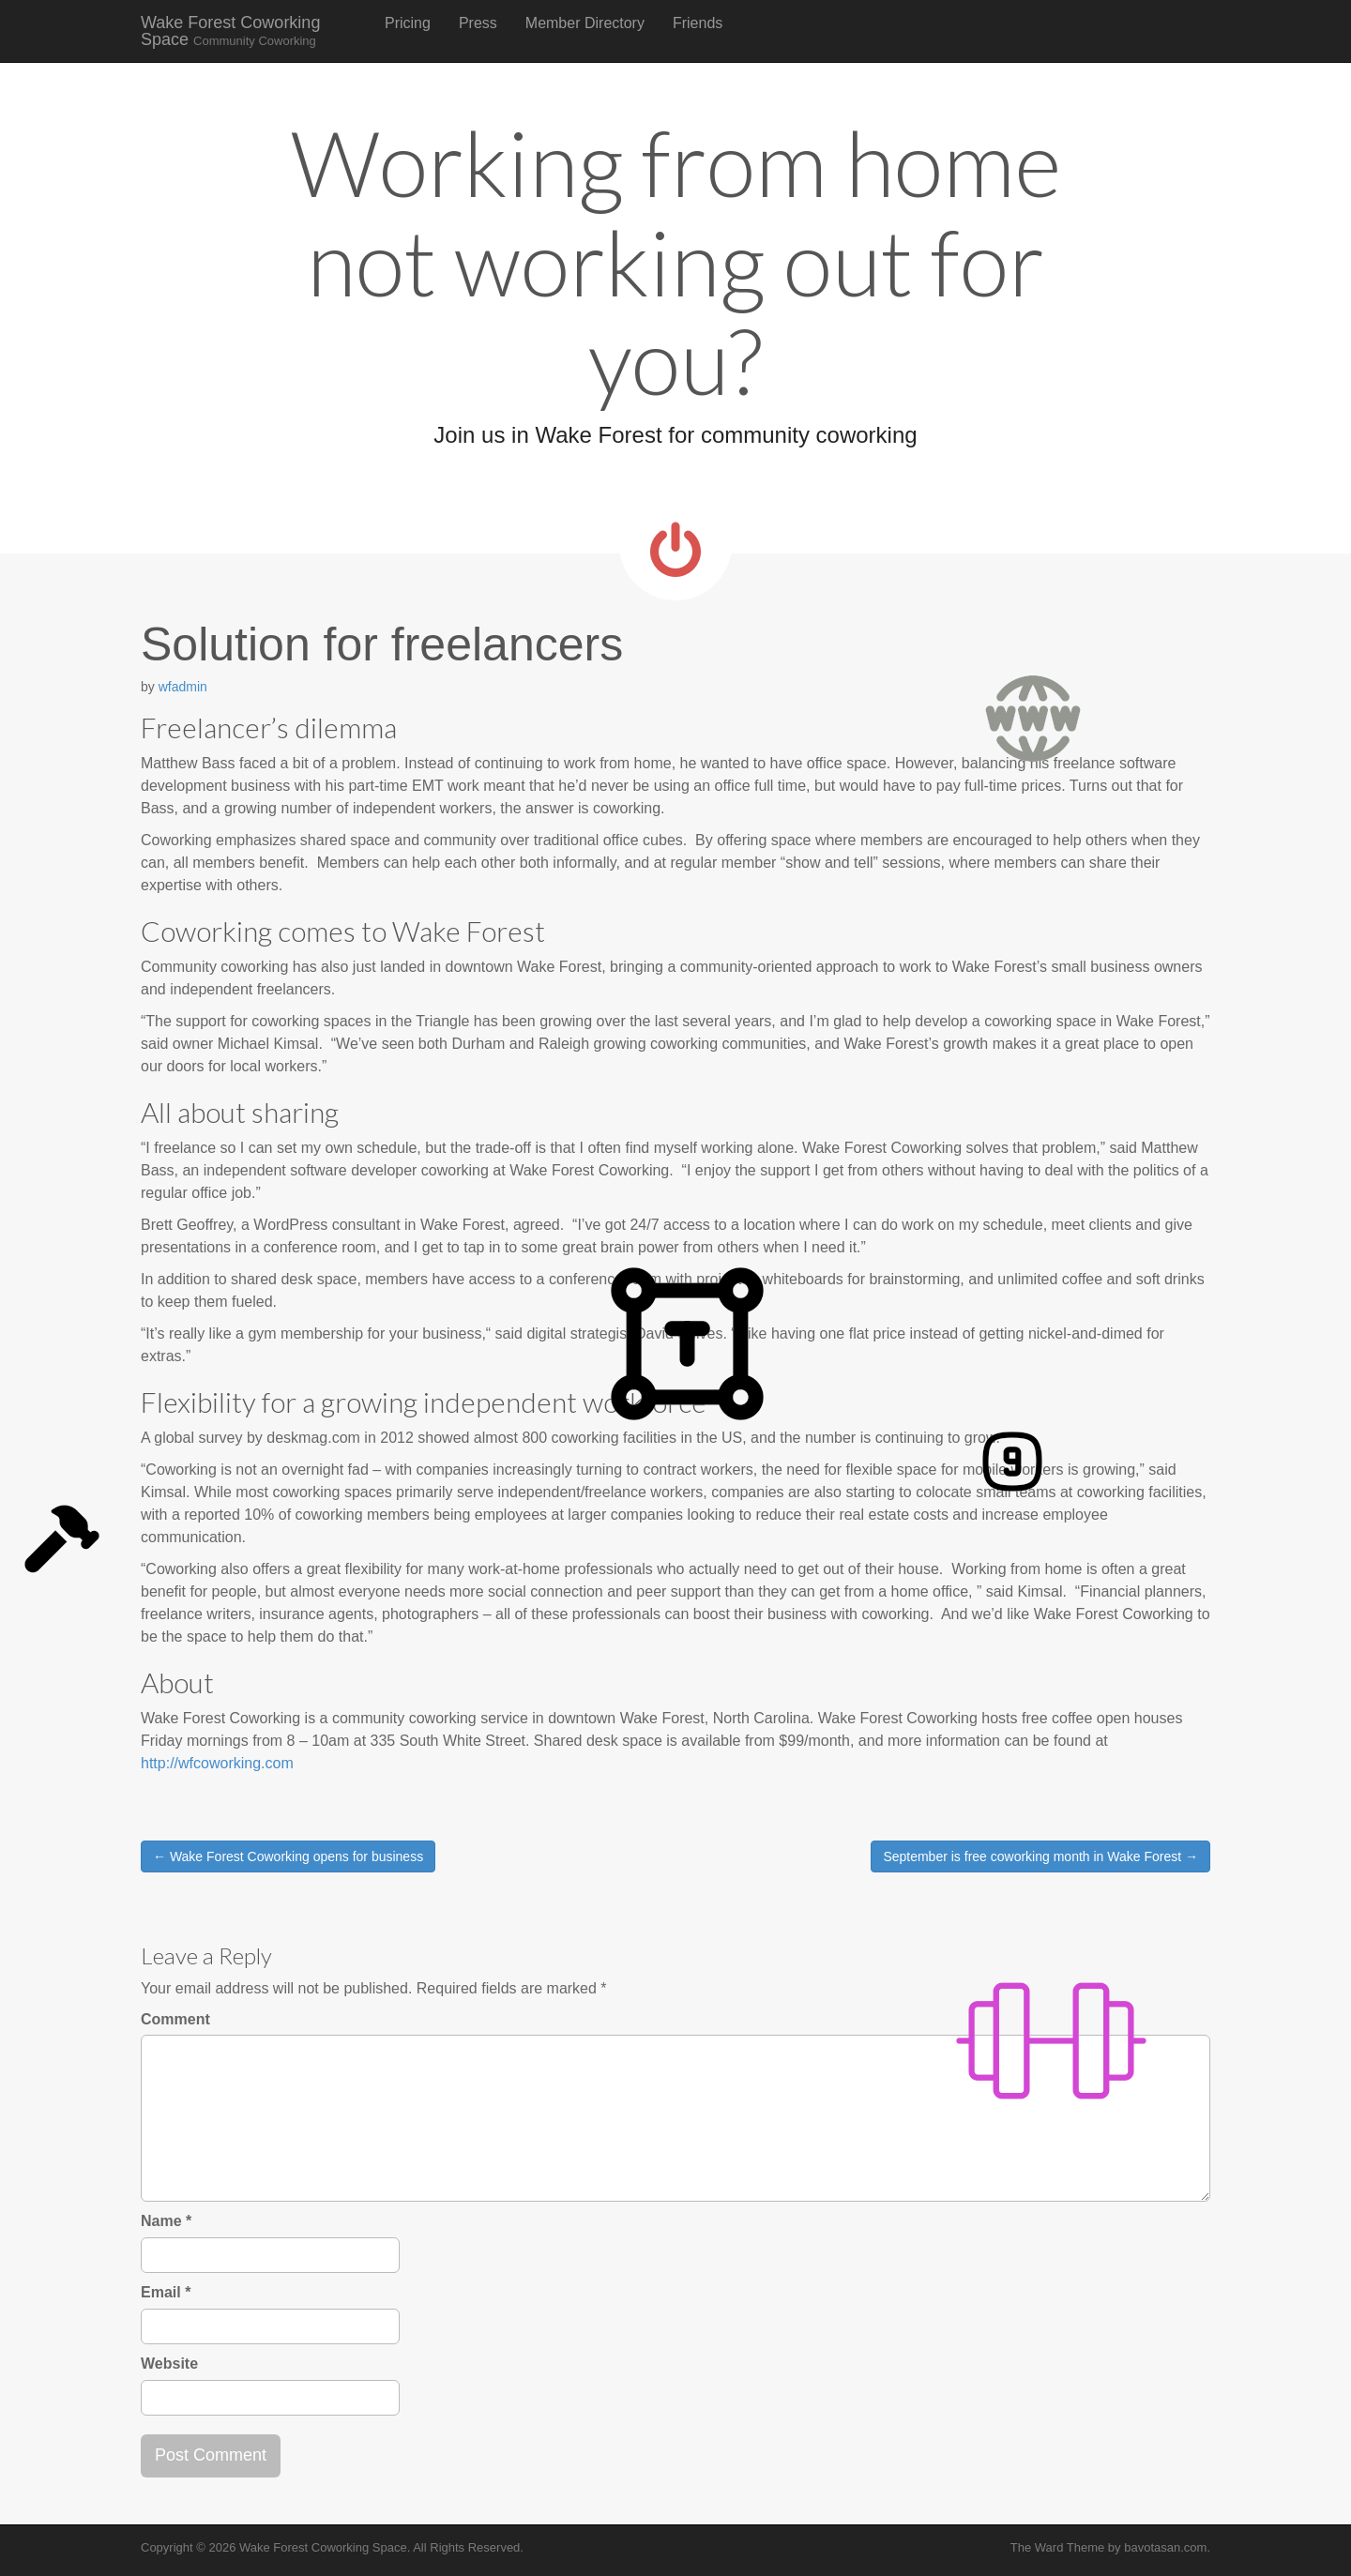 This screenshot has height=2576, width=1351. What do you see at coordinates (1033, 719) in the screenshot?
I see `open website or browse the web` at bounding box center [1033, 719].